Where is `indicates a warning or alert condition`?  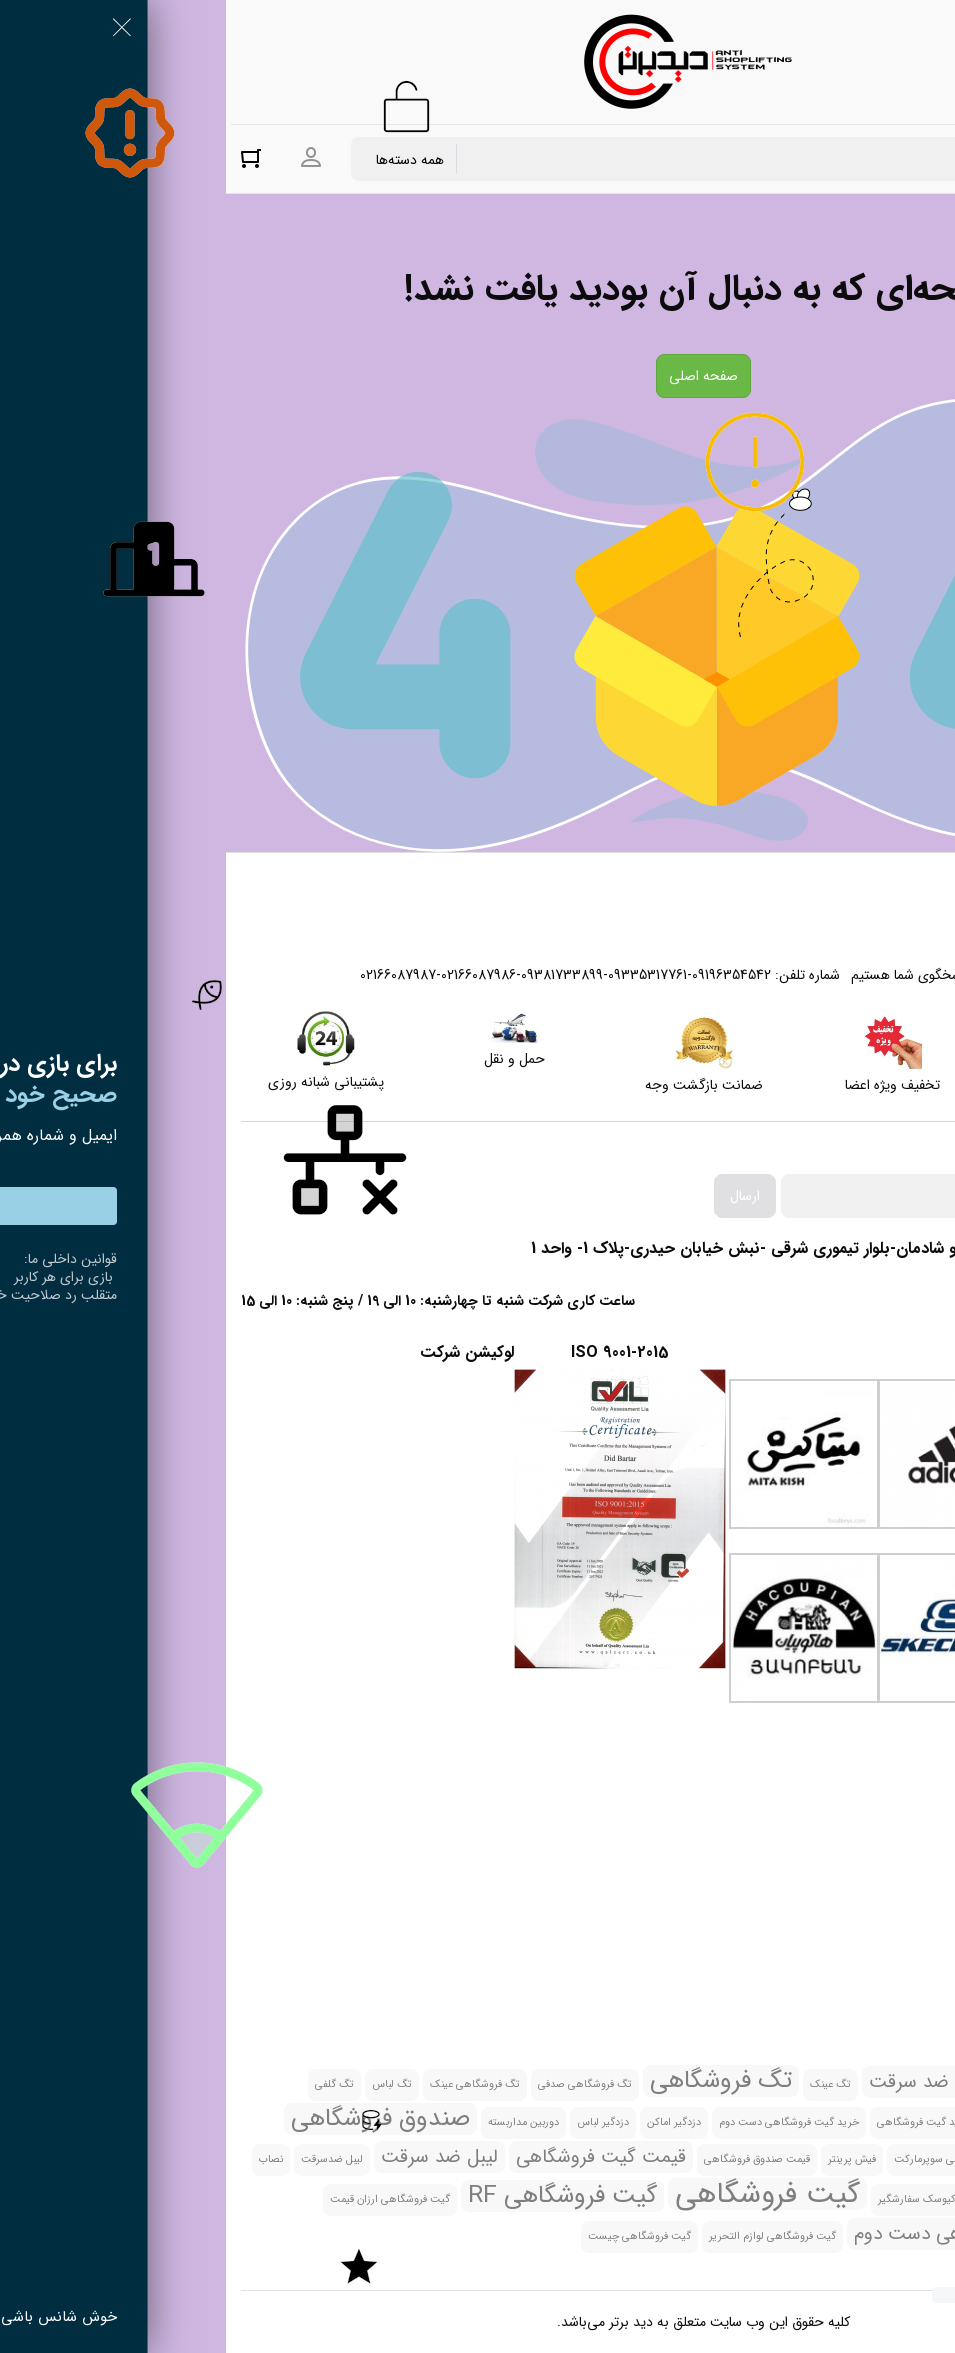 indicates a warning or alert condition is located at coordinates (755, 462).